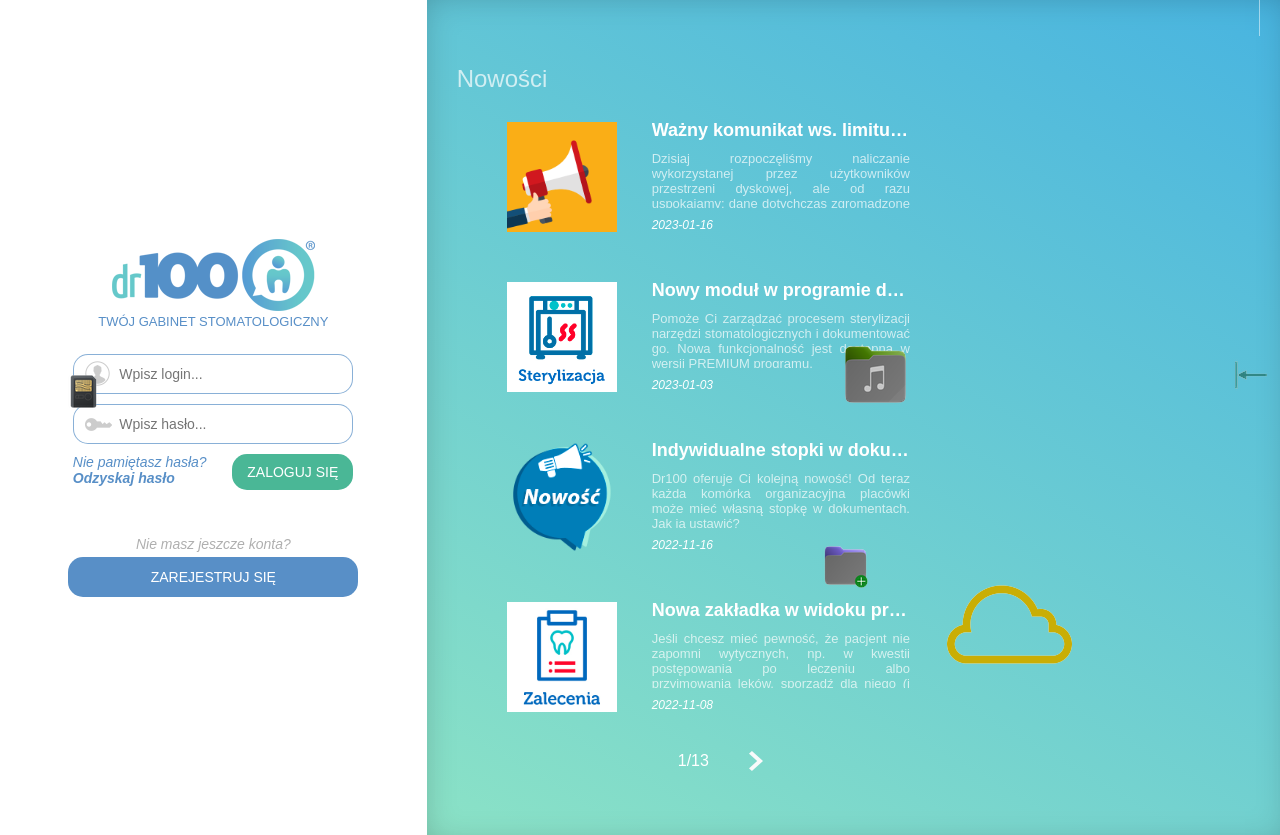  I want to click on access cloud storage or sync settings, so click(1009, 624).